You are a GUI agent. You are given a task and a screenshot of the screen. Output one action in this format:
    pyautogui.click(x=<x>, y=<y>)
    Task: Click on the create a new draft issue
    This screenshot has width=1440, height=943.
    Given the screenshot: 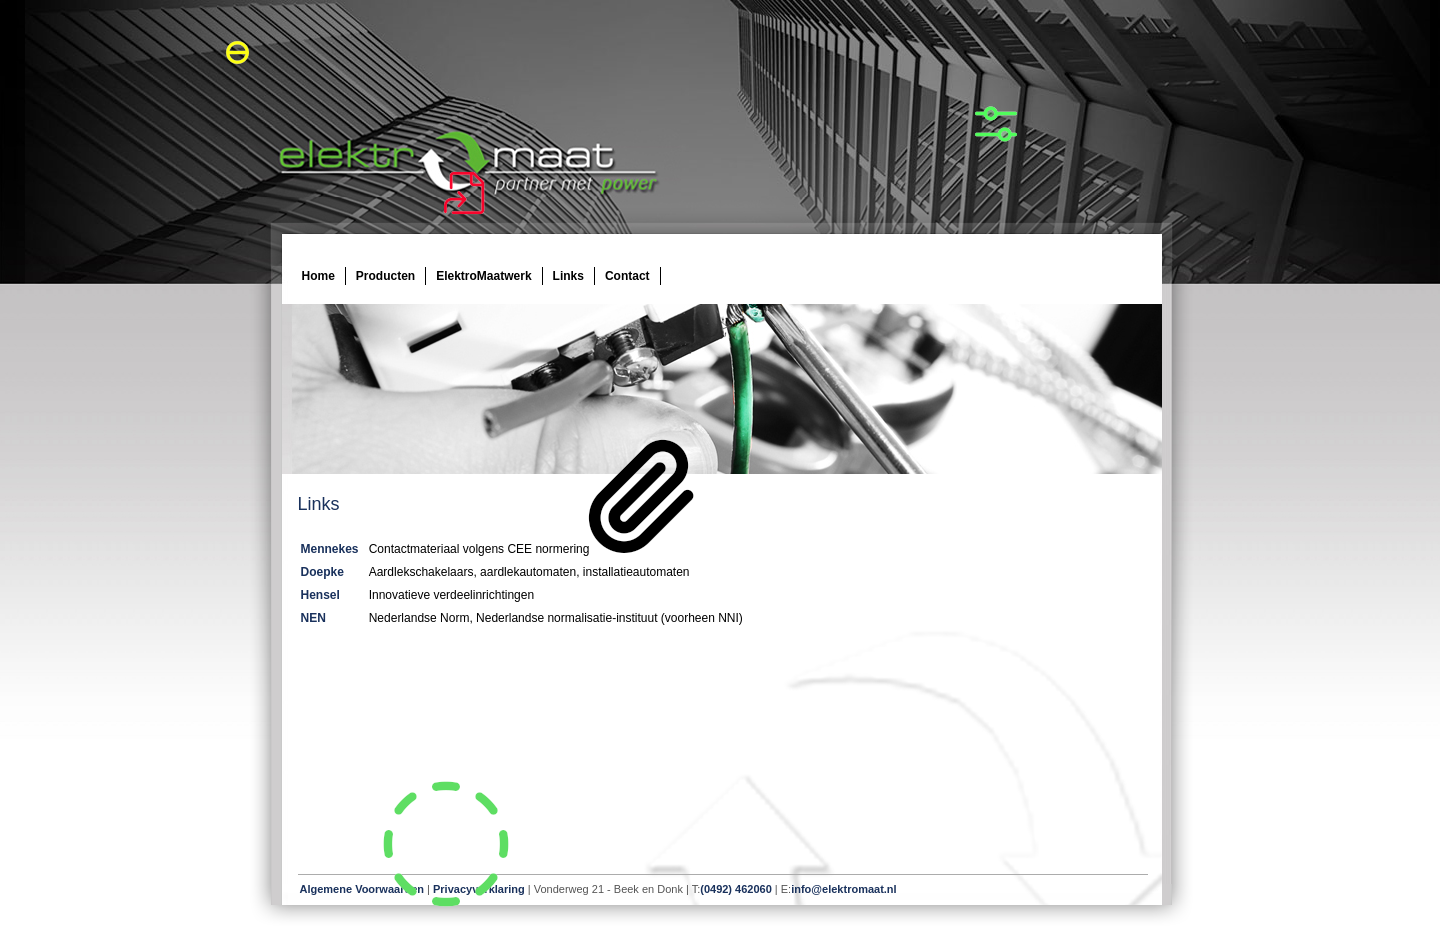 What is the action you would take?
    pyautogui.click(x=446, y=844)
    